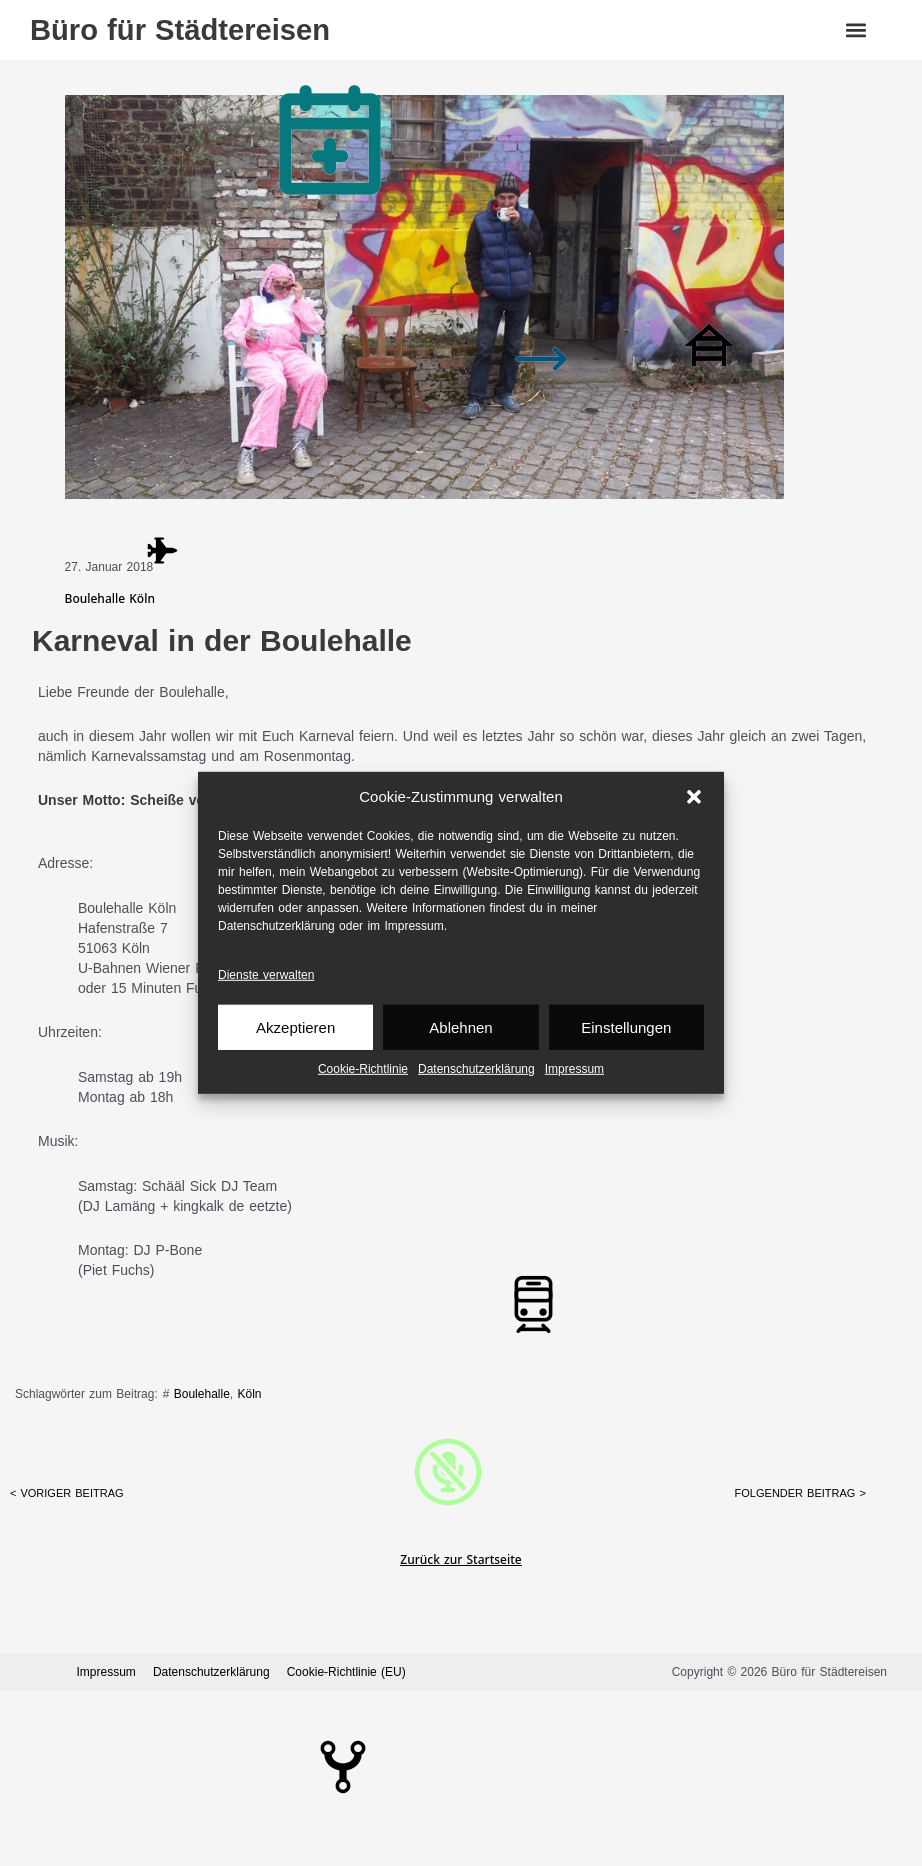 This screenshot has height=1866, width=922. Describe the element at coordinates (541, 359) in the screenshot. I see `move item to the right` at that location.